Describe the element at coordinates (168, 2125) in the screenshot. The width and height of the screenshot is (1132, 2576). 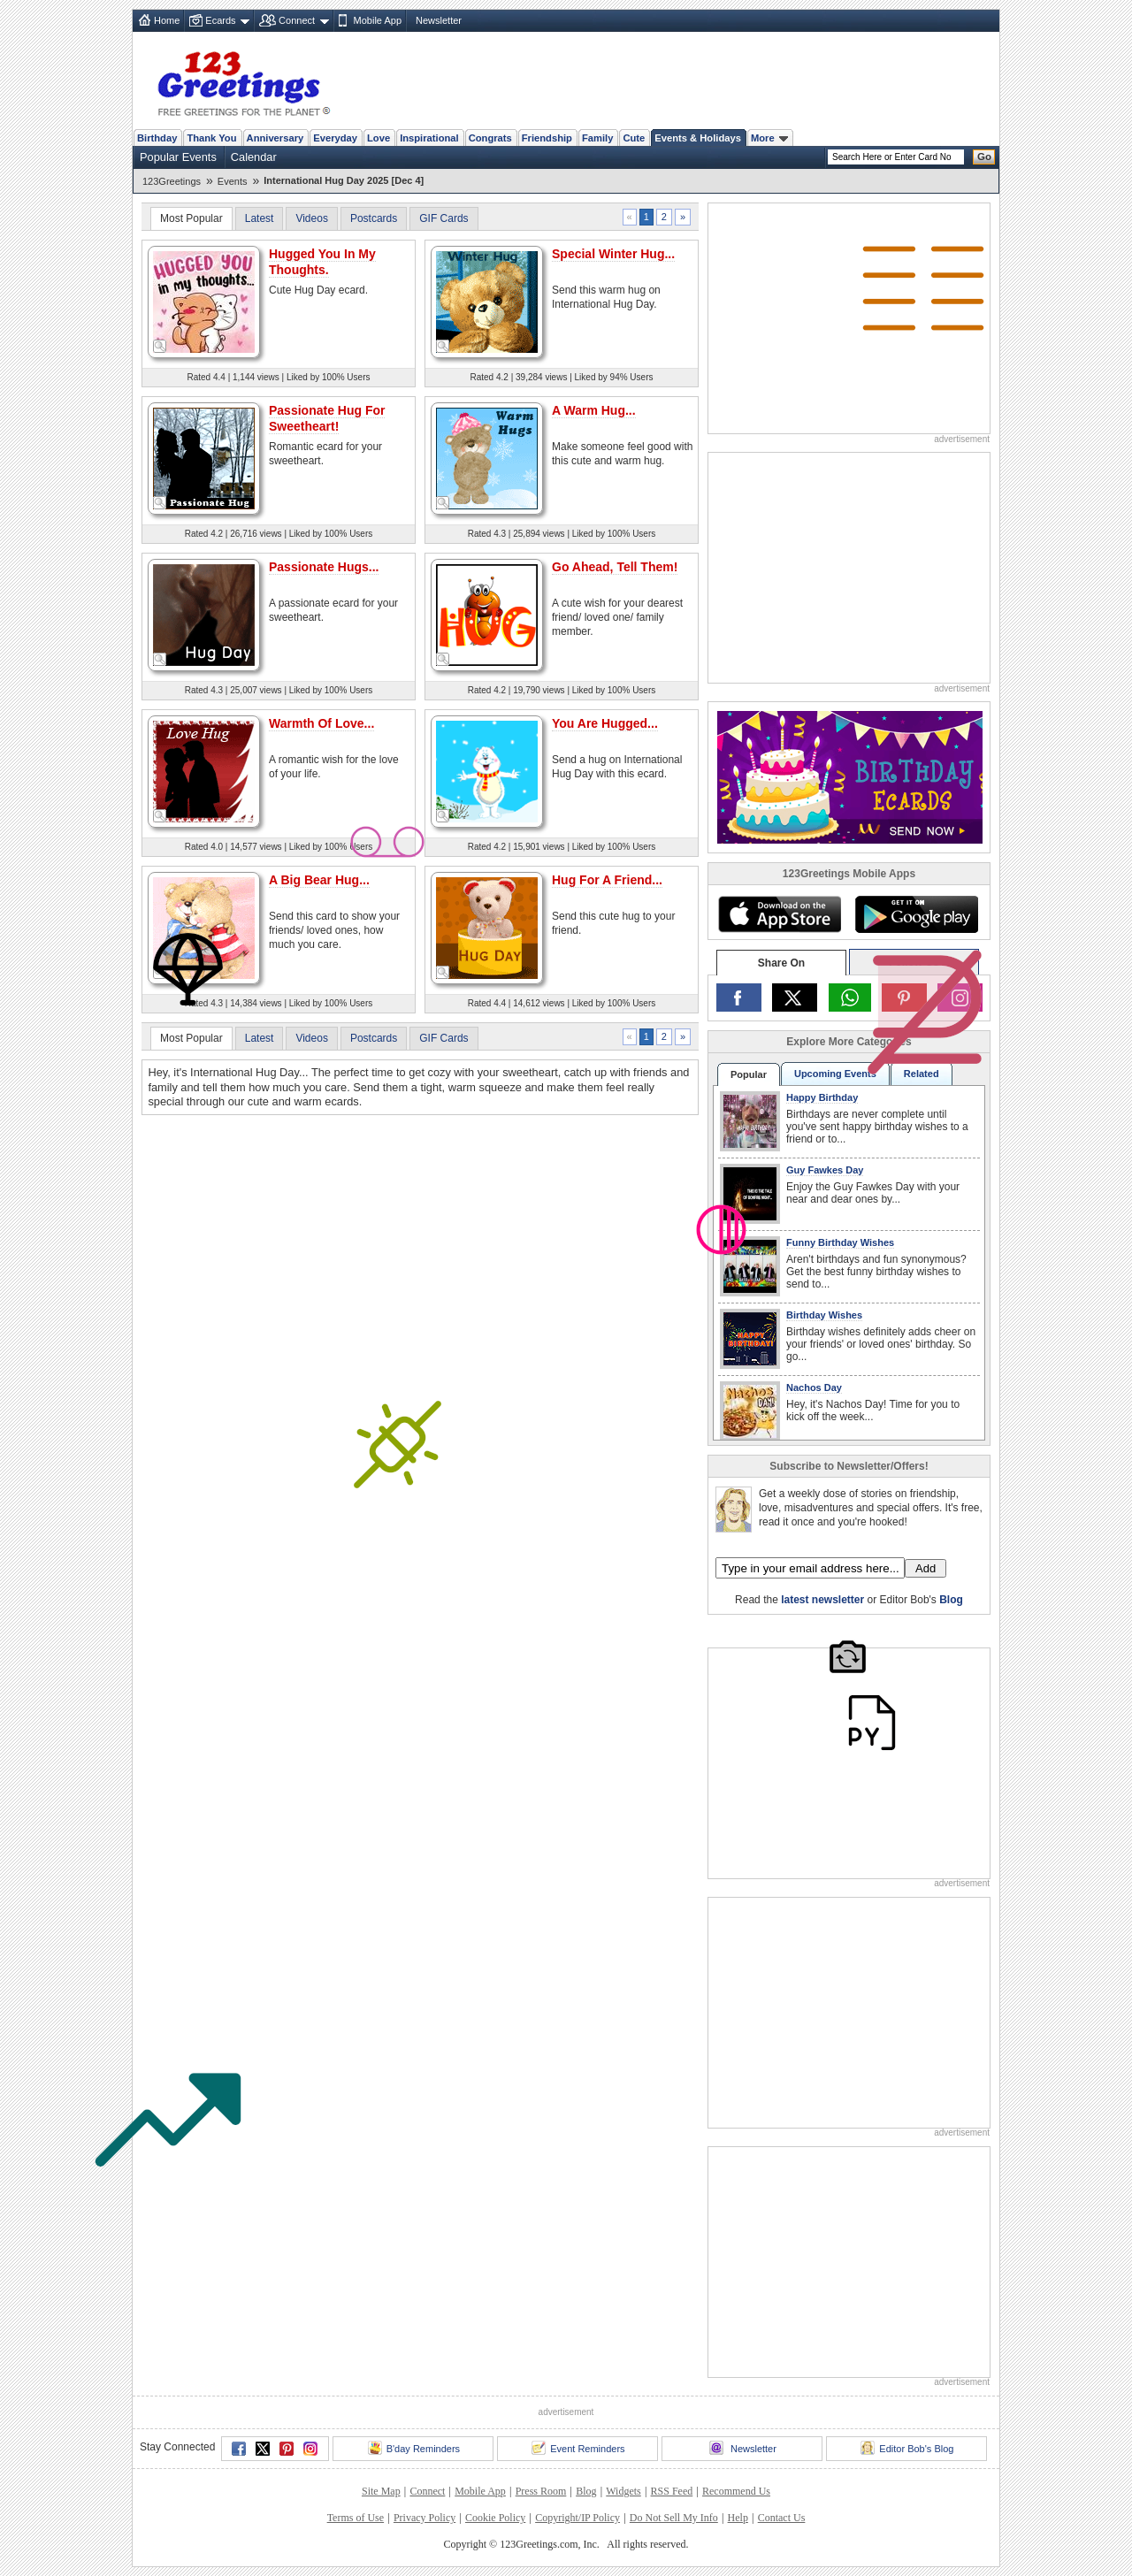
I see `view trending or popular content` at that location.